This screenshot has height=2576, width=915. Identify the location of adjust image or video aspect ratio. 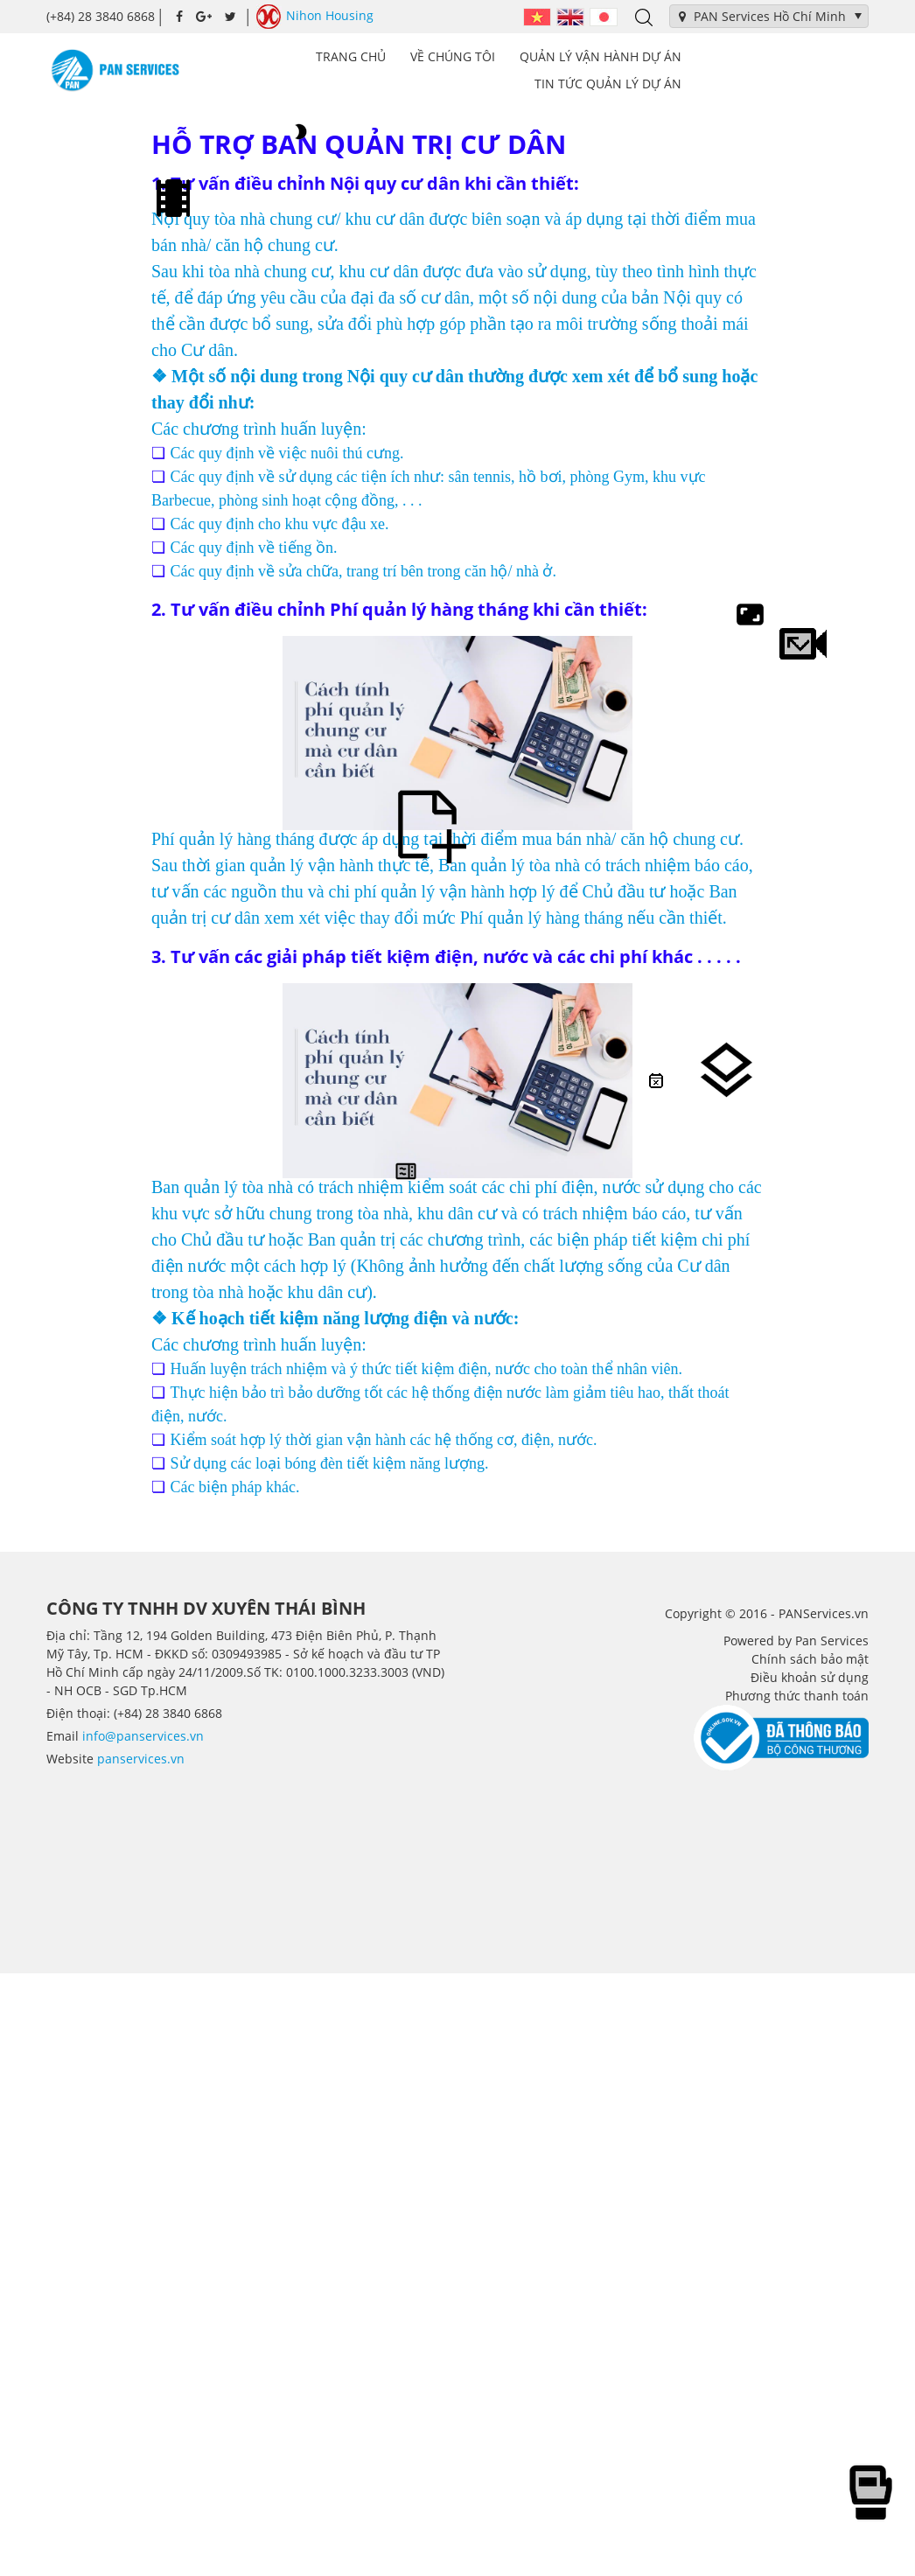
(750, 614).